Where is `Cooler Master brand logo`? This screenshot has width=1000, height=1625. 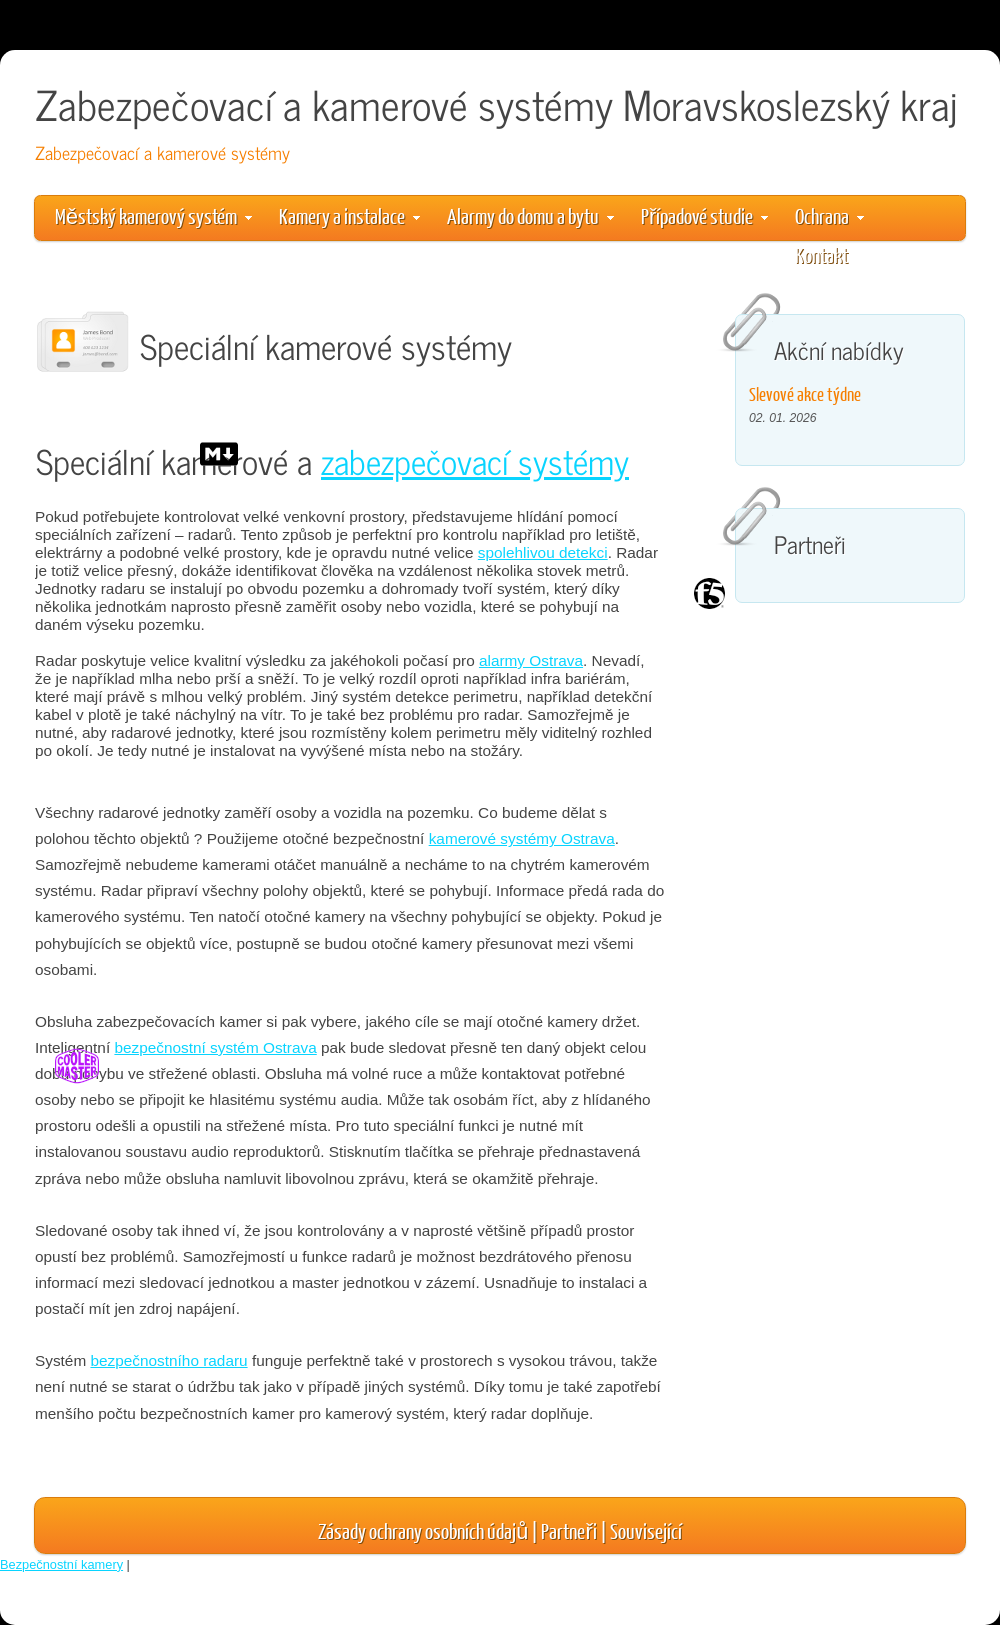 Cooler Master brand logo is located at coordinates (77, 1066).